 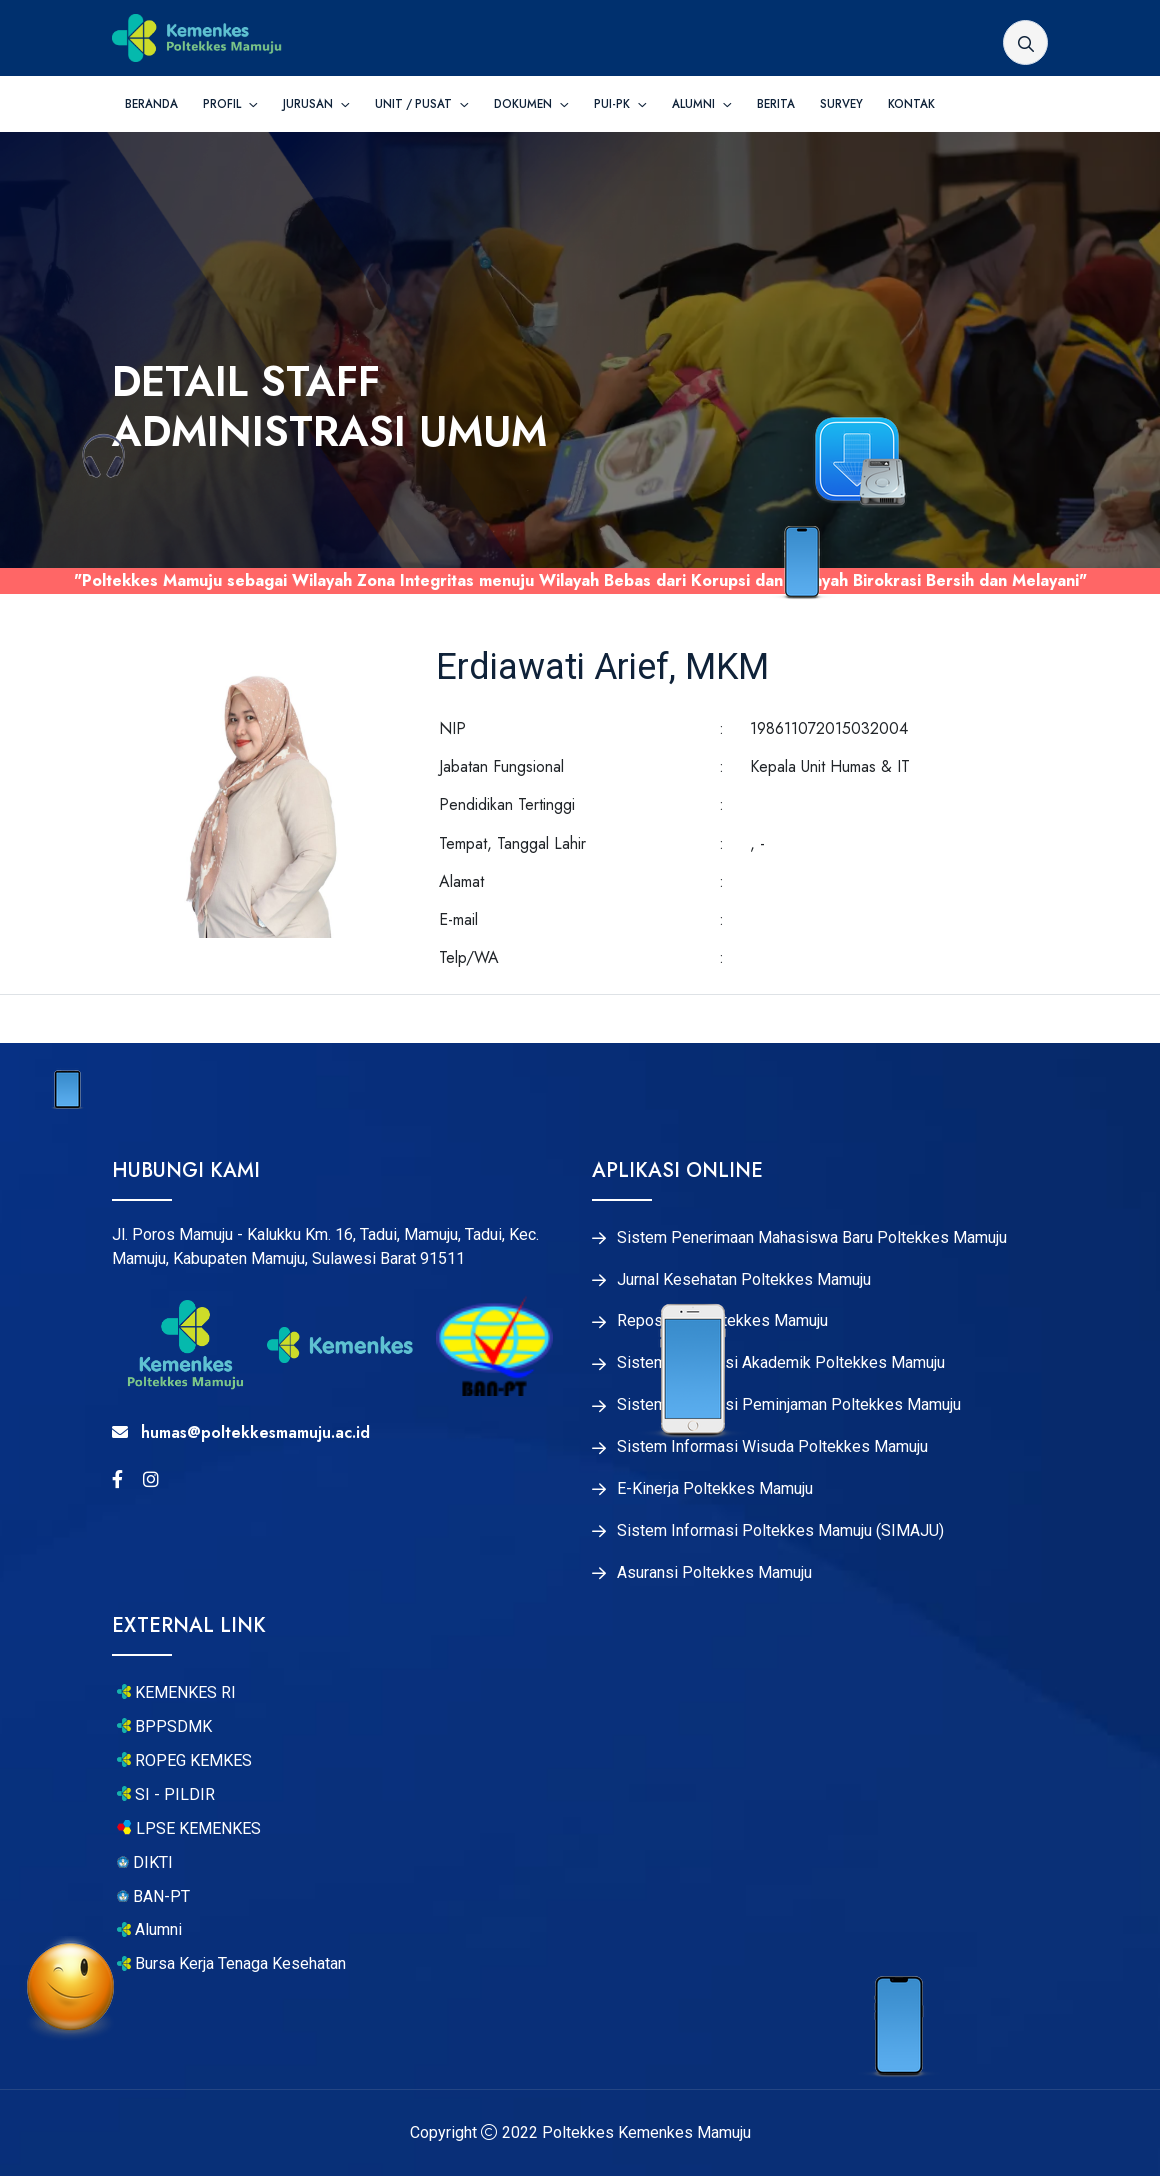 What do you see at coordinates (103, 456) in the screenshot?
I see `connect bluetooth headphones` at bounding box center [103, 456].